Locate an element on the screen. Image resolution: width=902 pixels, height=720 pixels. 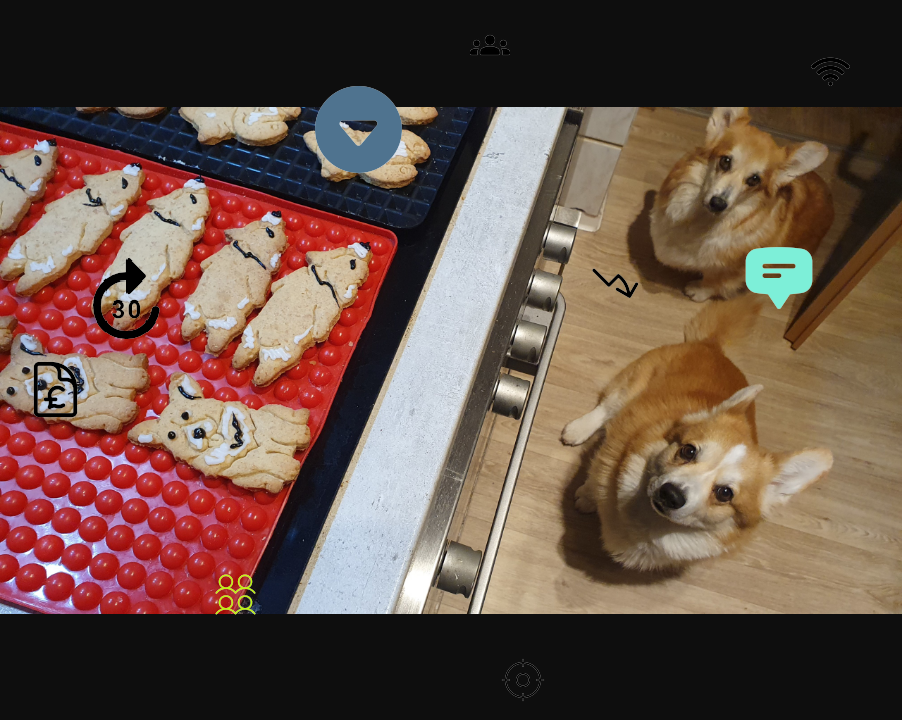
view all team members is located at coordinates (235, 594).